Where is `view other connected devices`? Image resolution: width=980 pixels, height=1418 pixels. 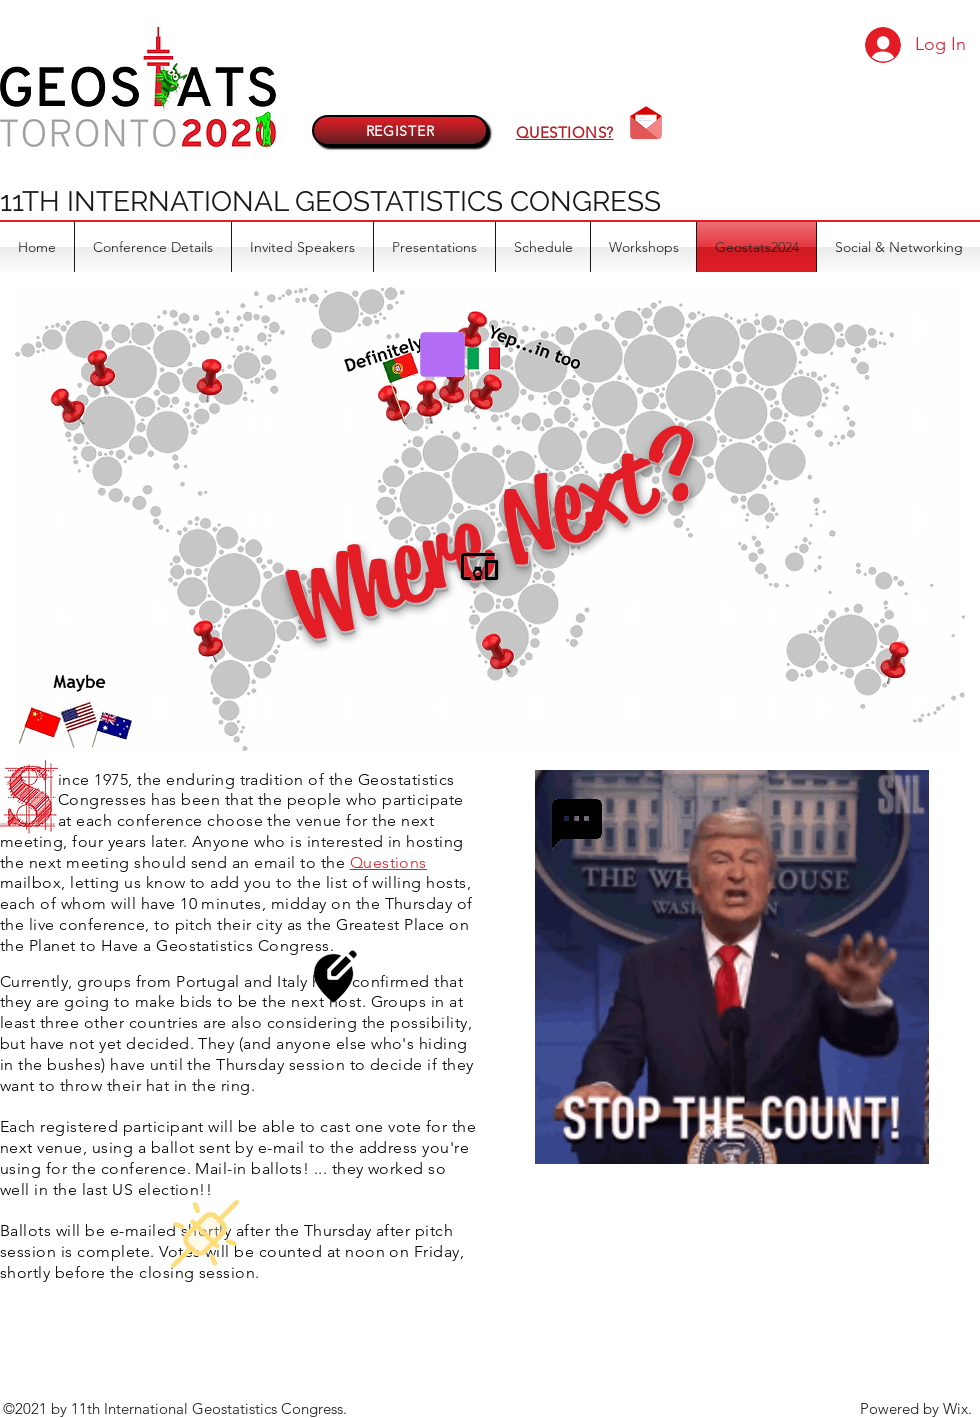 view other connected devices is located at coordinates (479, 566).